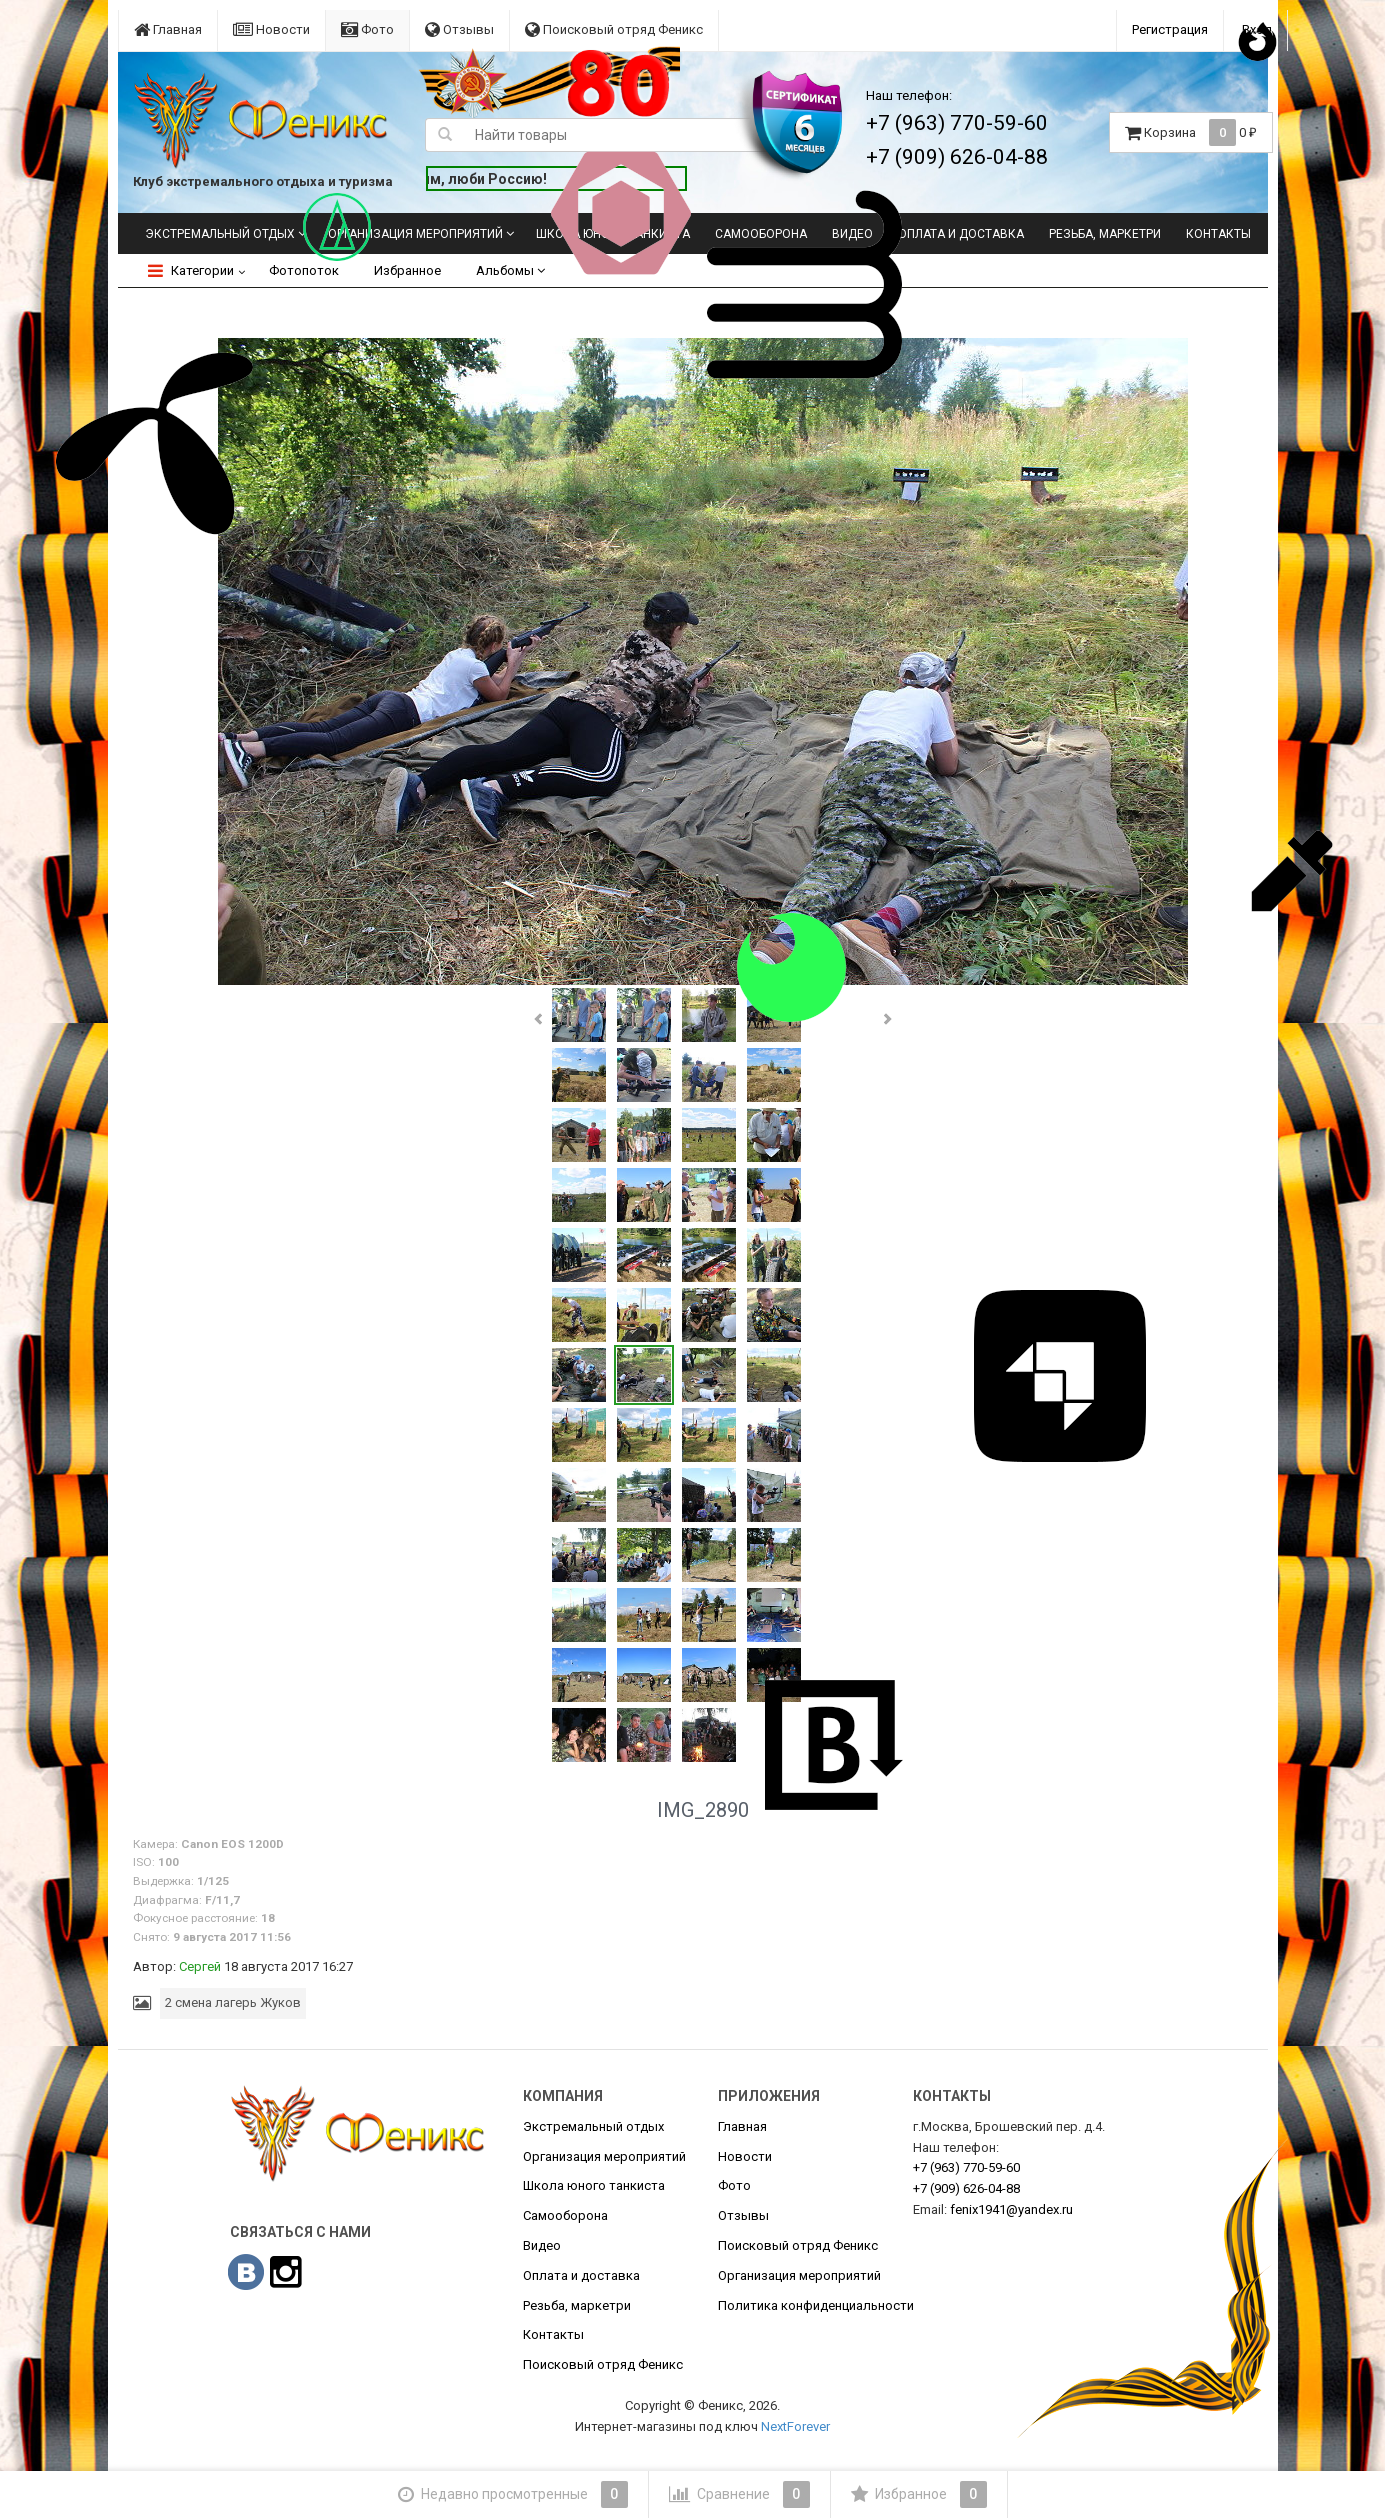  I want to click on open Firefox browser, so click(1257, 41).